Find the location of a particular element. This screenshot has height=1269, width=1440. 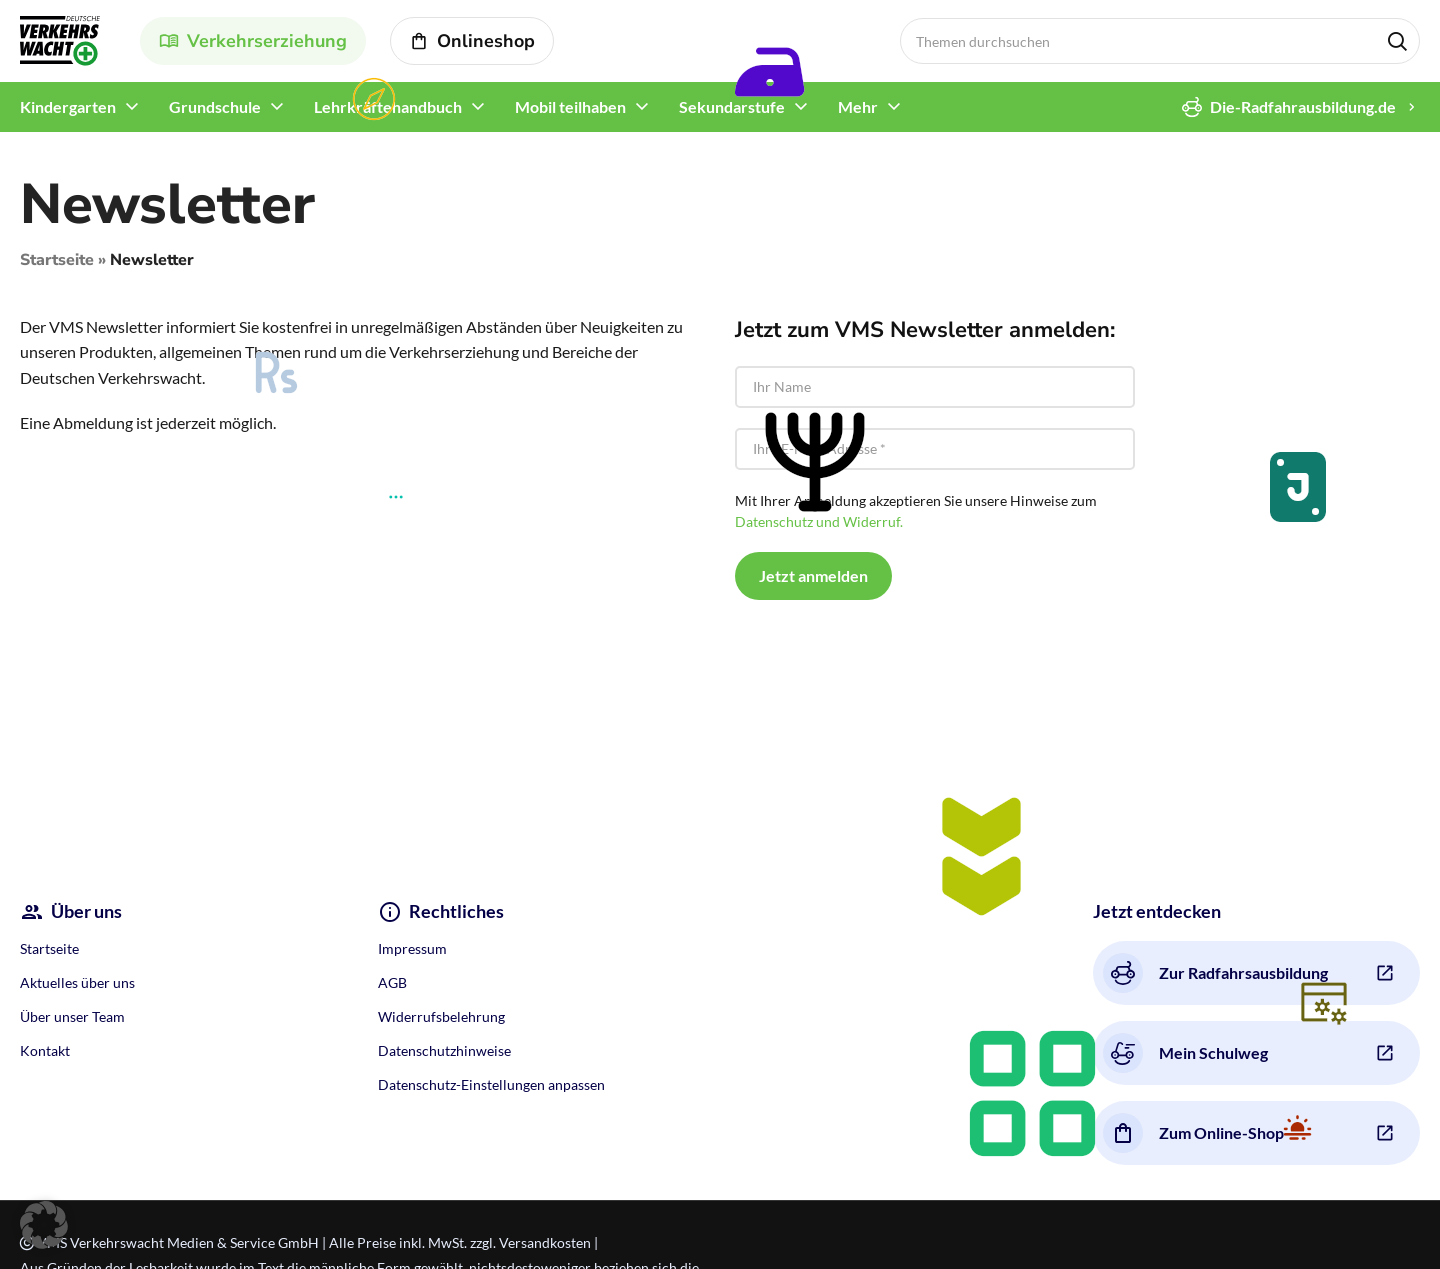

indicates Hanukkah-related content or events is located at coordinates (815, 462).